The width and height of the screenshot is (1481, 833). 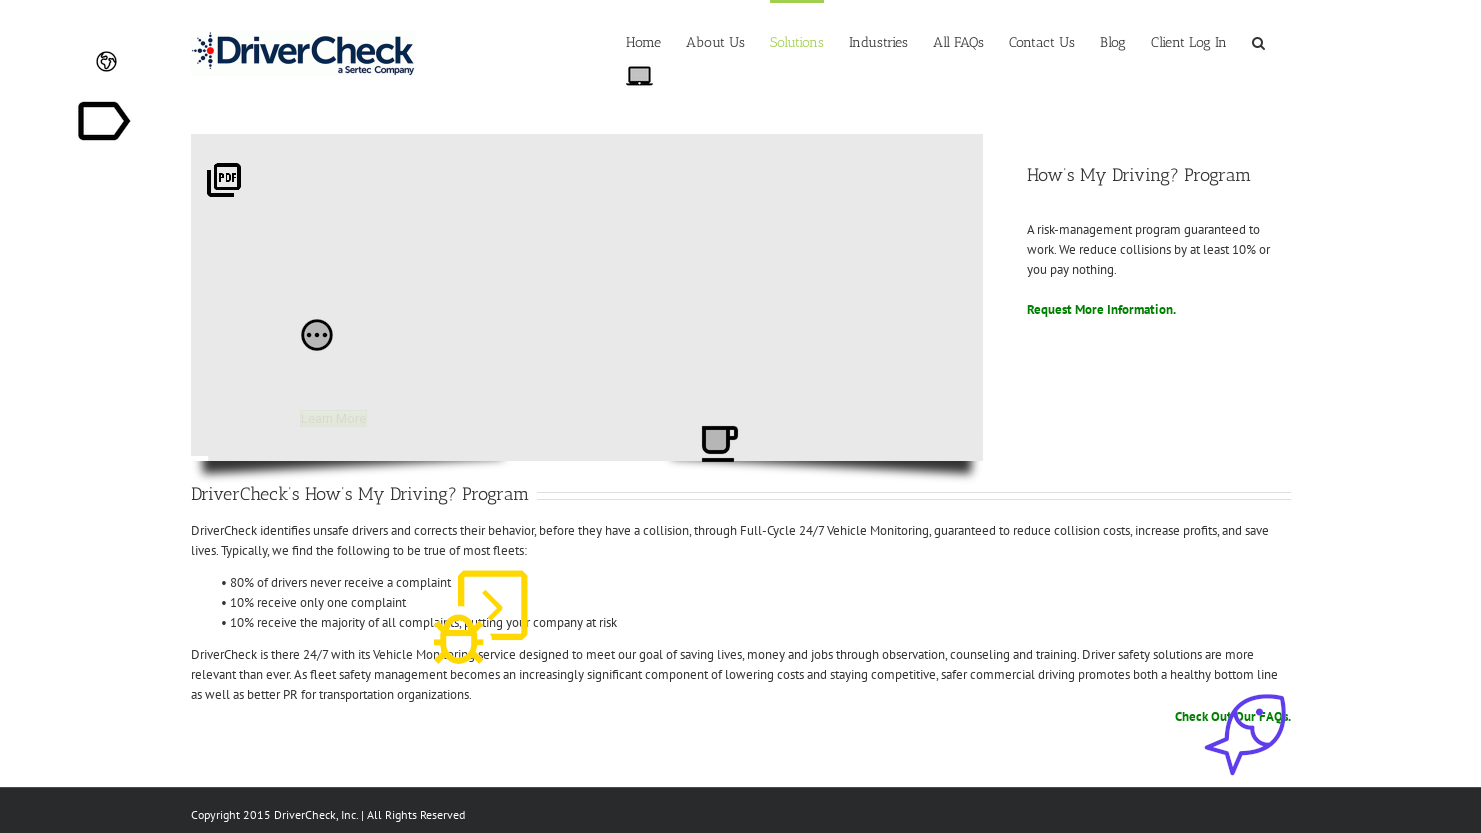 What do you see at coordinates (103, 121) in the screenshot?
I see `add a label or tag to an item` at bounding box center [103, 121].